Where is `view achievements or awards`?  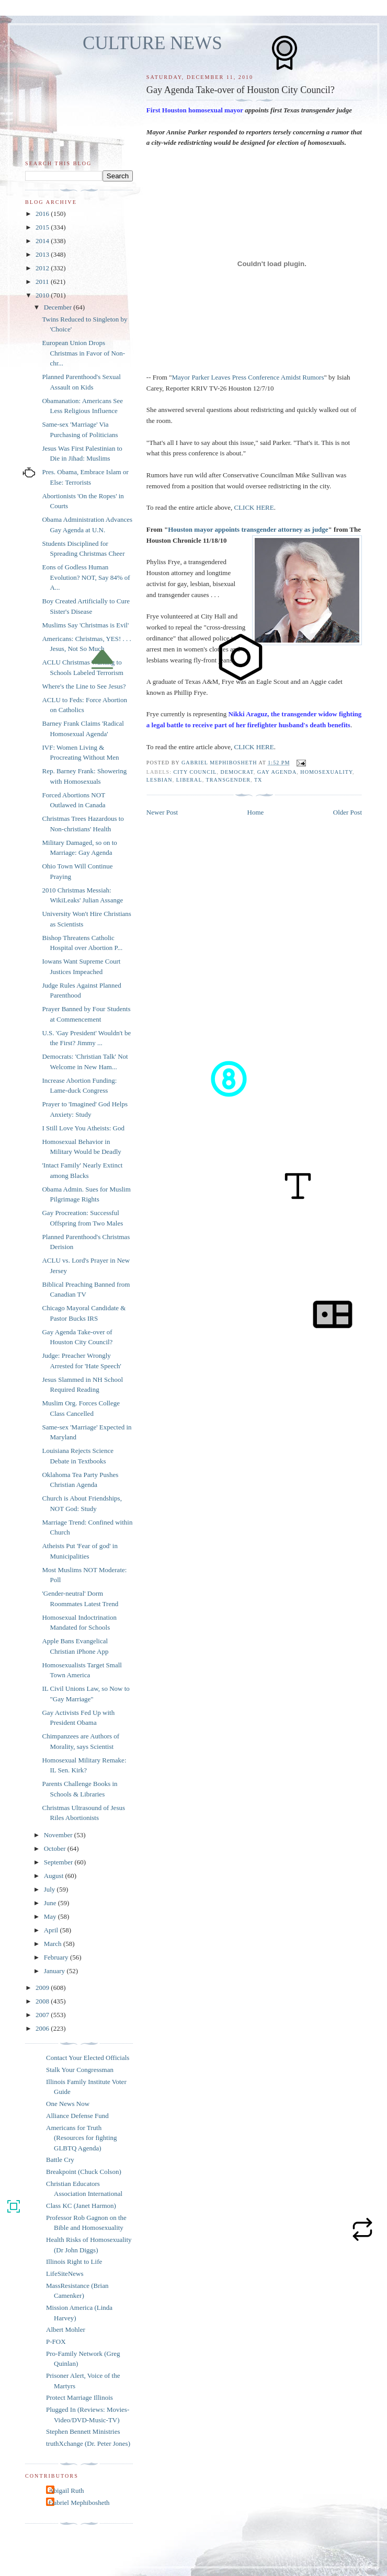
view achievements or awards is located at coordinates (284, 53).